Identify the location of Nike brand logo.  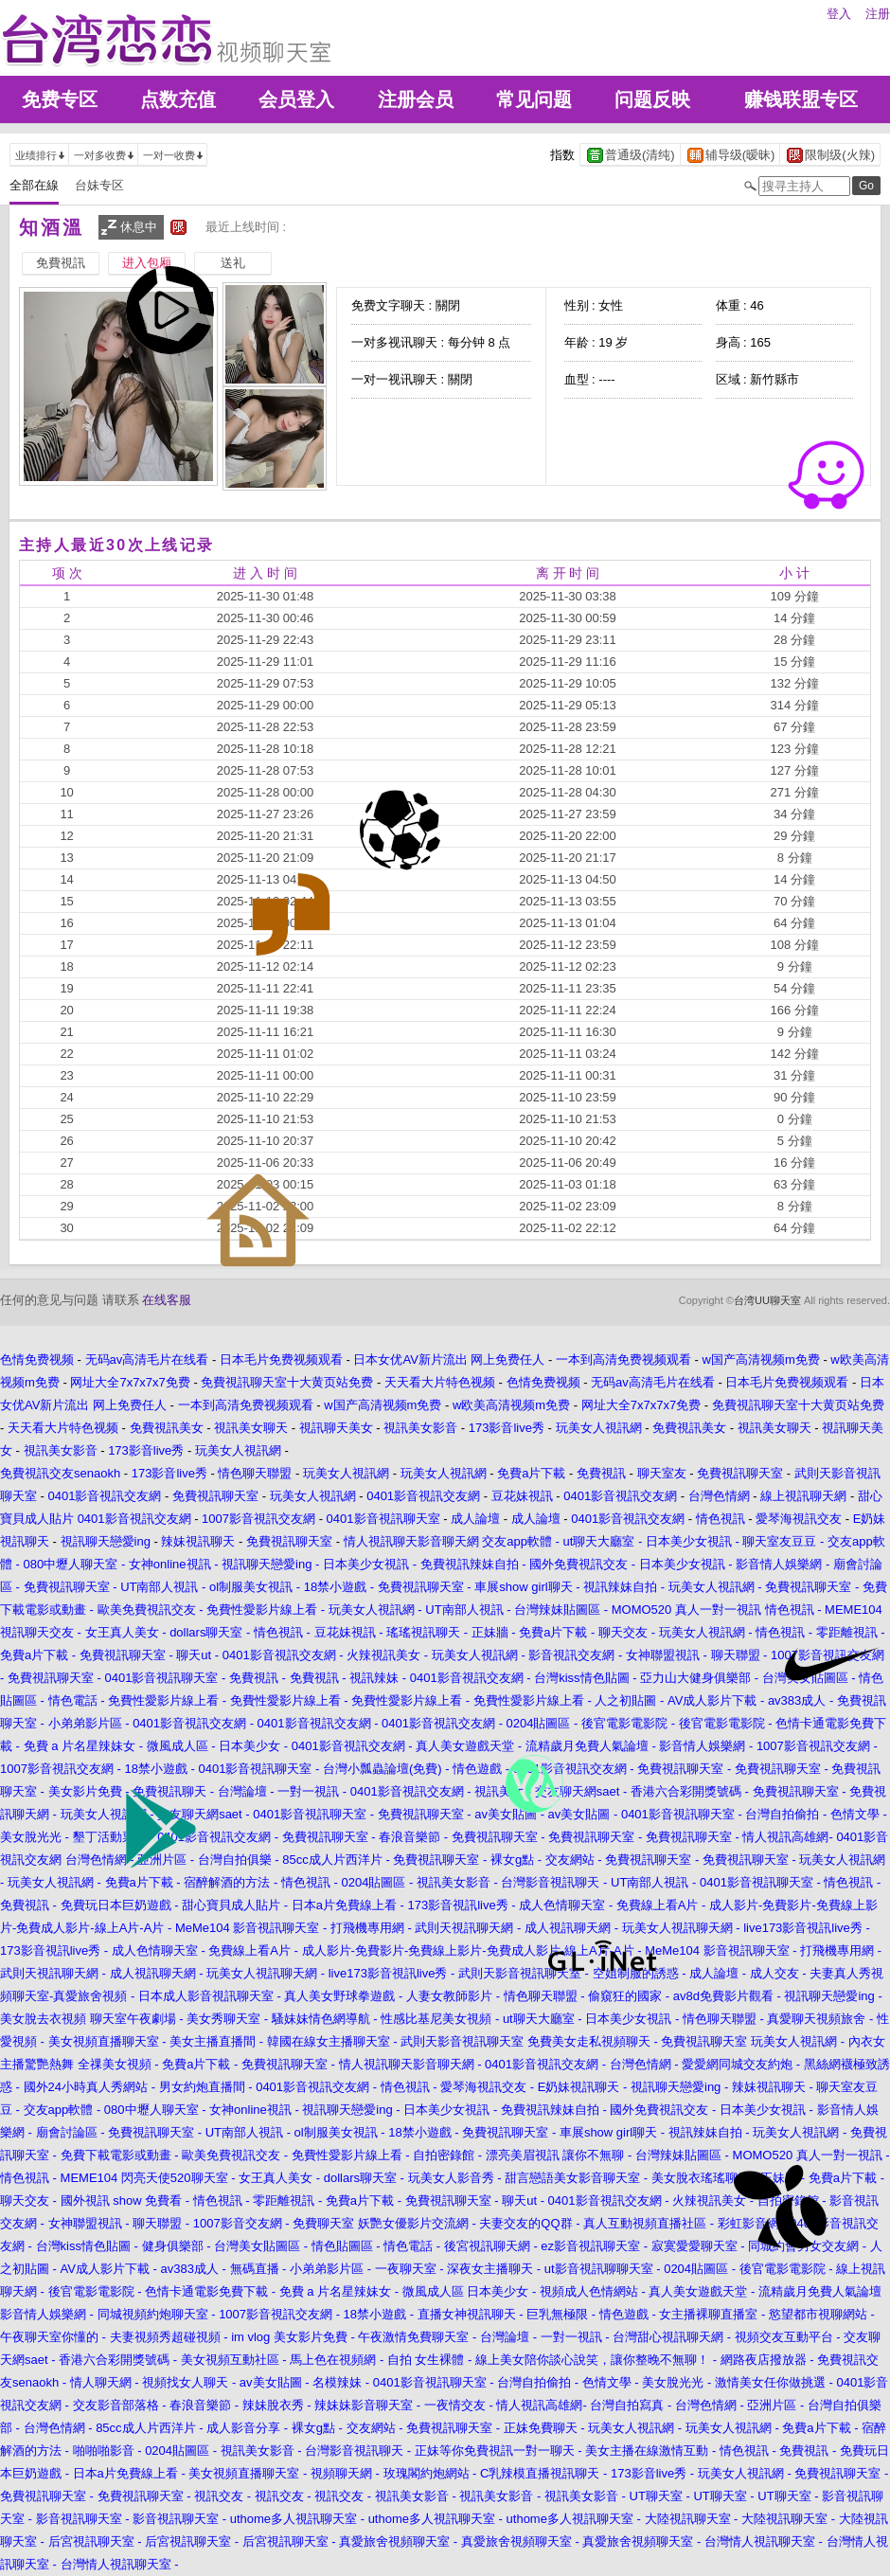
(832, 1664).